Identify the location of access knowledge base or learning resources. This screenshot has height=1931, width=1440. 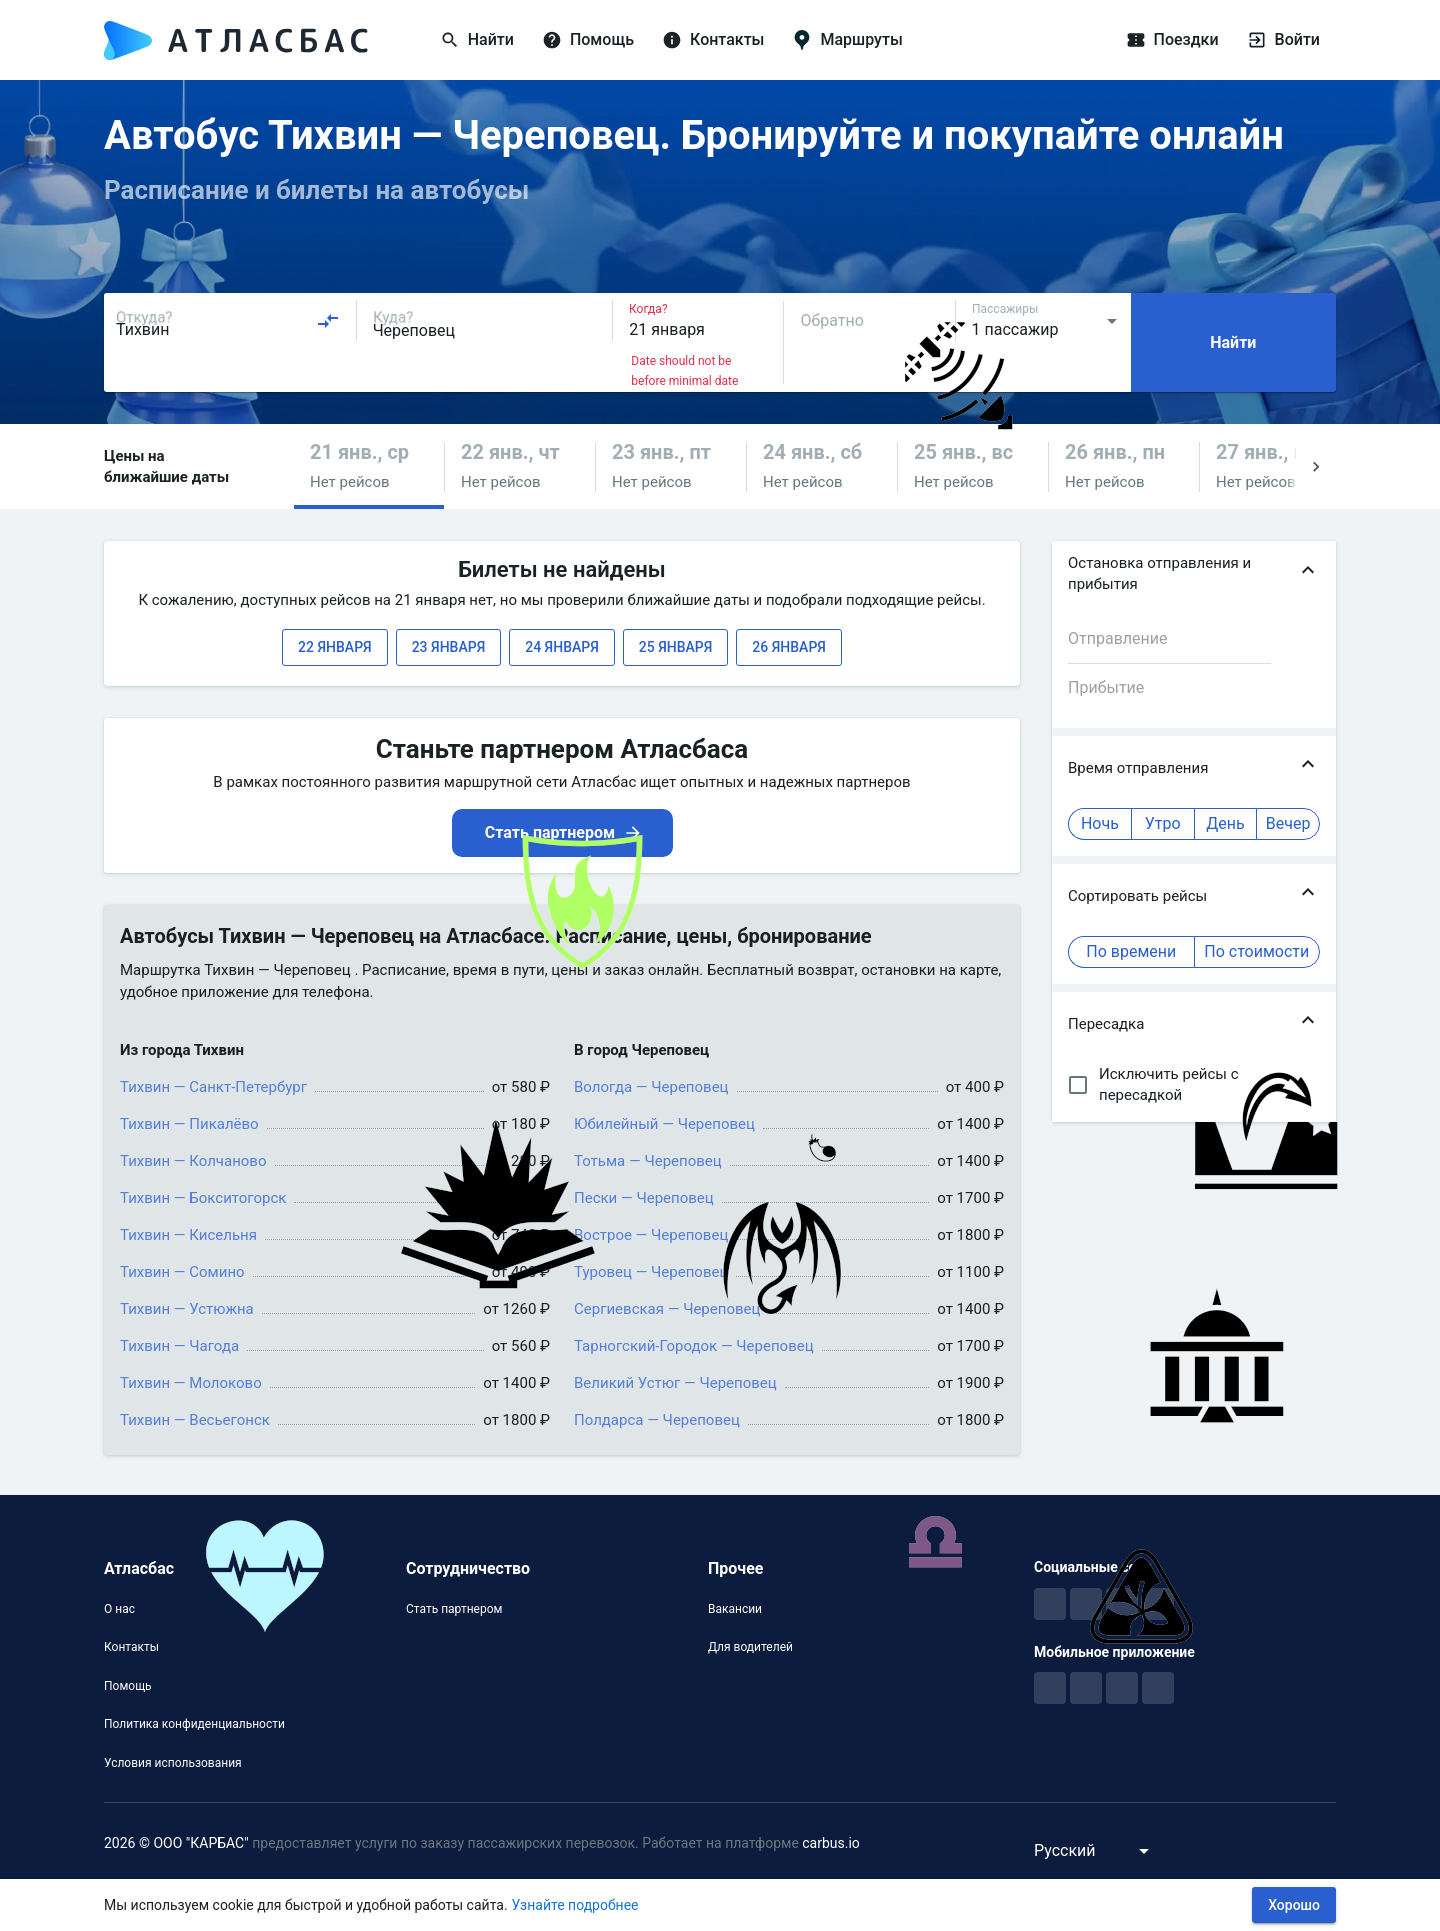
(497, 1218).